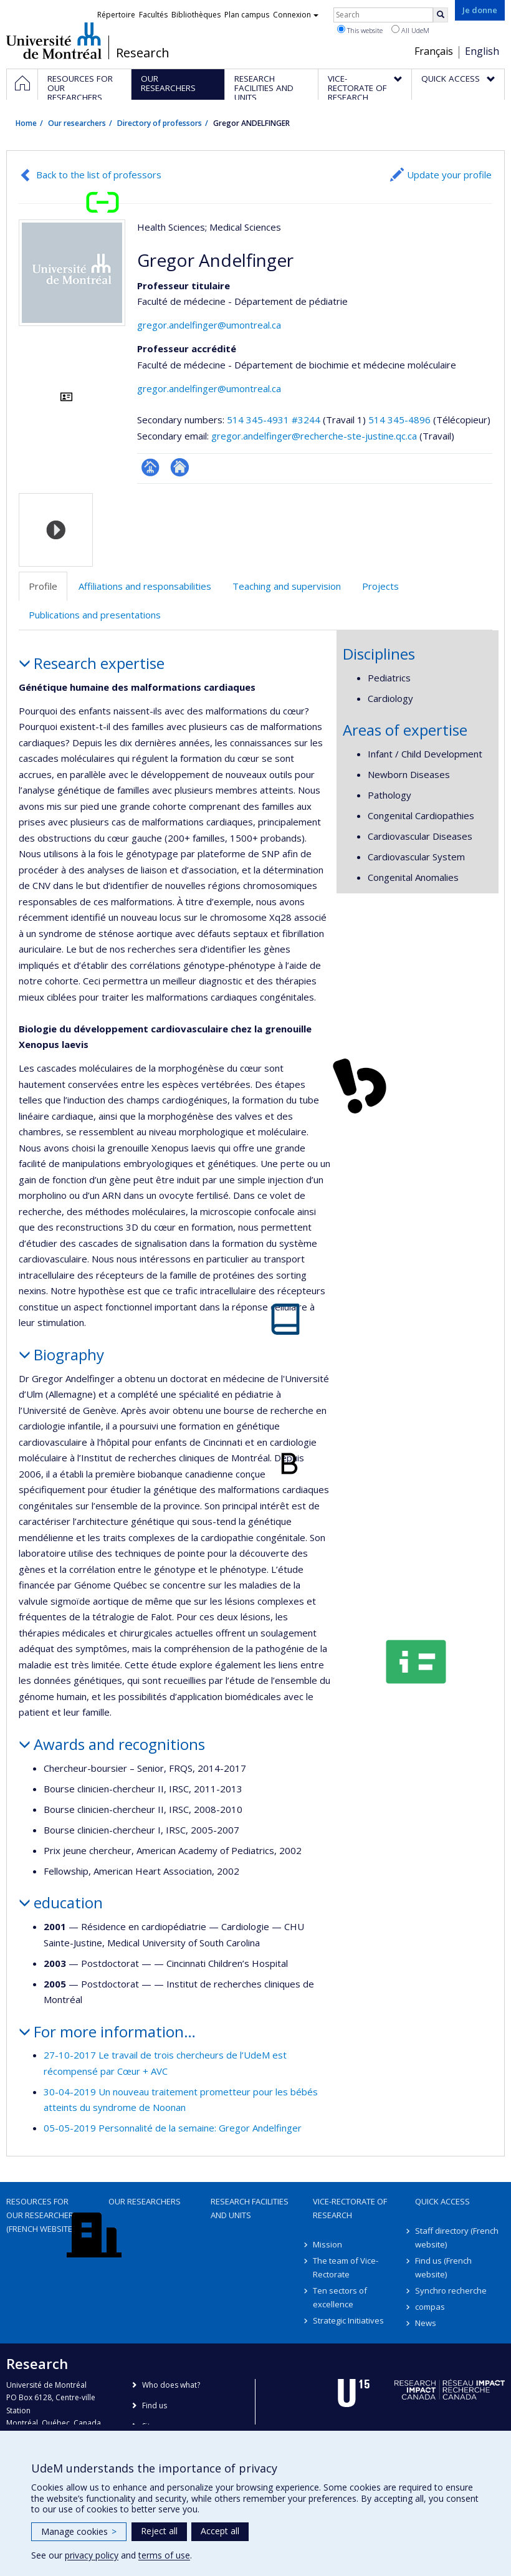 Image resolution: width=511 pixels, height=2576 pixels. Describe the element at coordinates (66, 396) in the screenshot. I see `view your profile or identification details` at that location.